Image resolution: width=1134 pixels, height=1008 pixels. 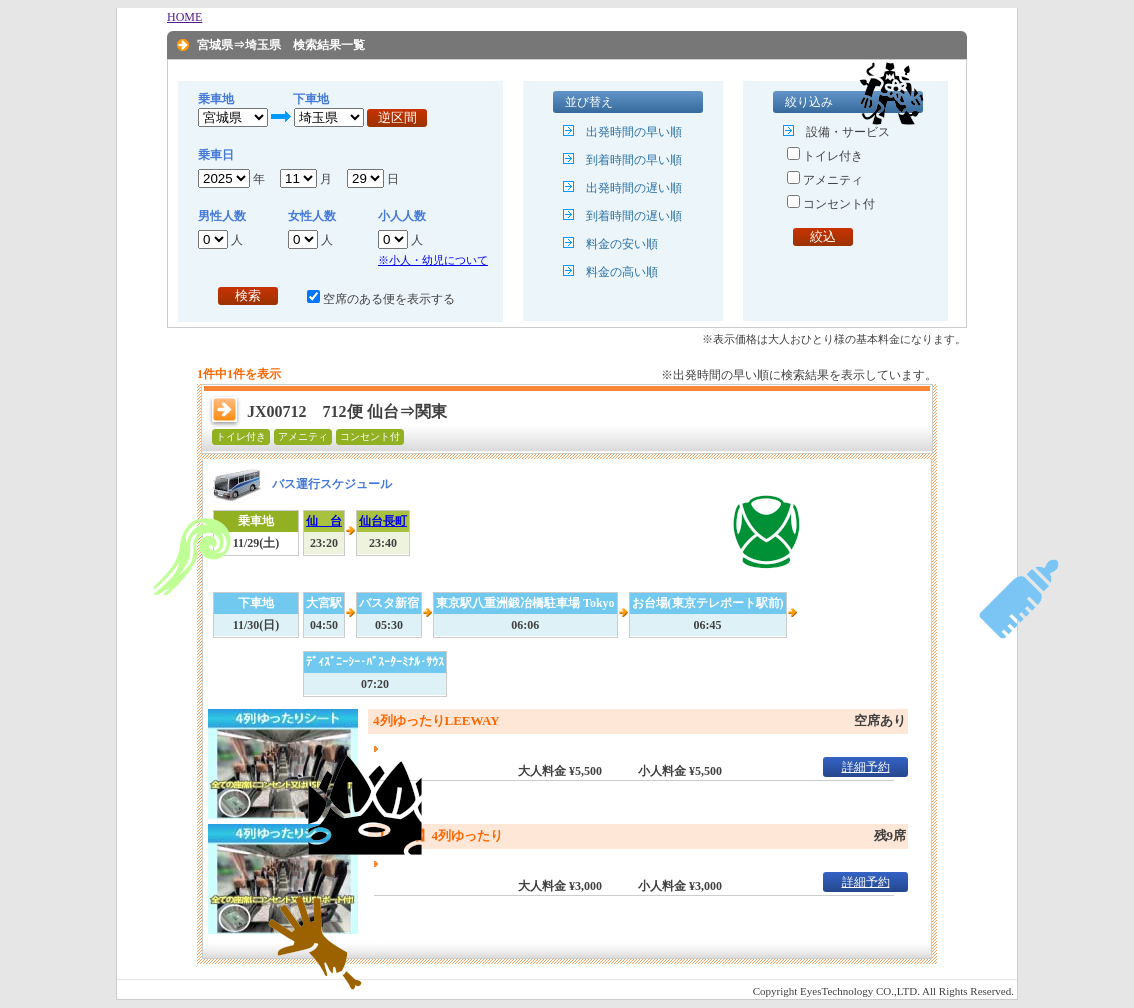 What do you see at coordinates (891, 93) in the screenshot?
I see `select shambling mound creature or enemy type` at bounding box center [891, 93].